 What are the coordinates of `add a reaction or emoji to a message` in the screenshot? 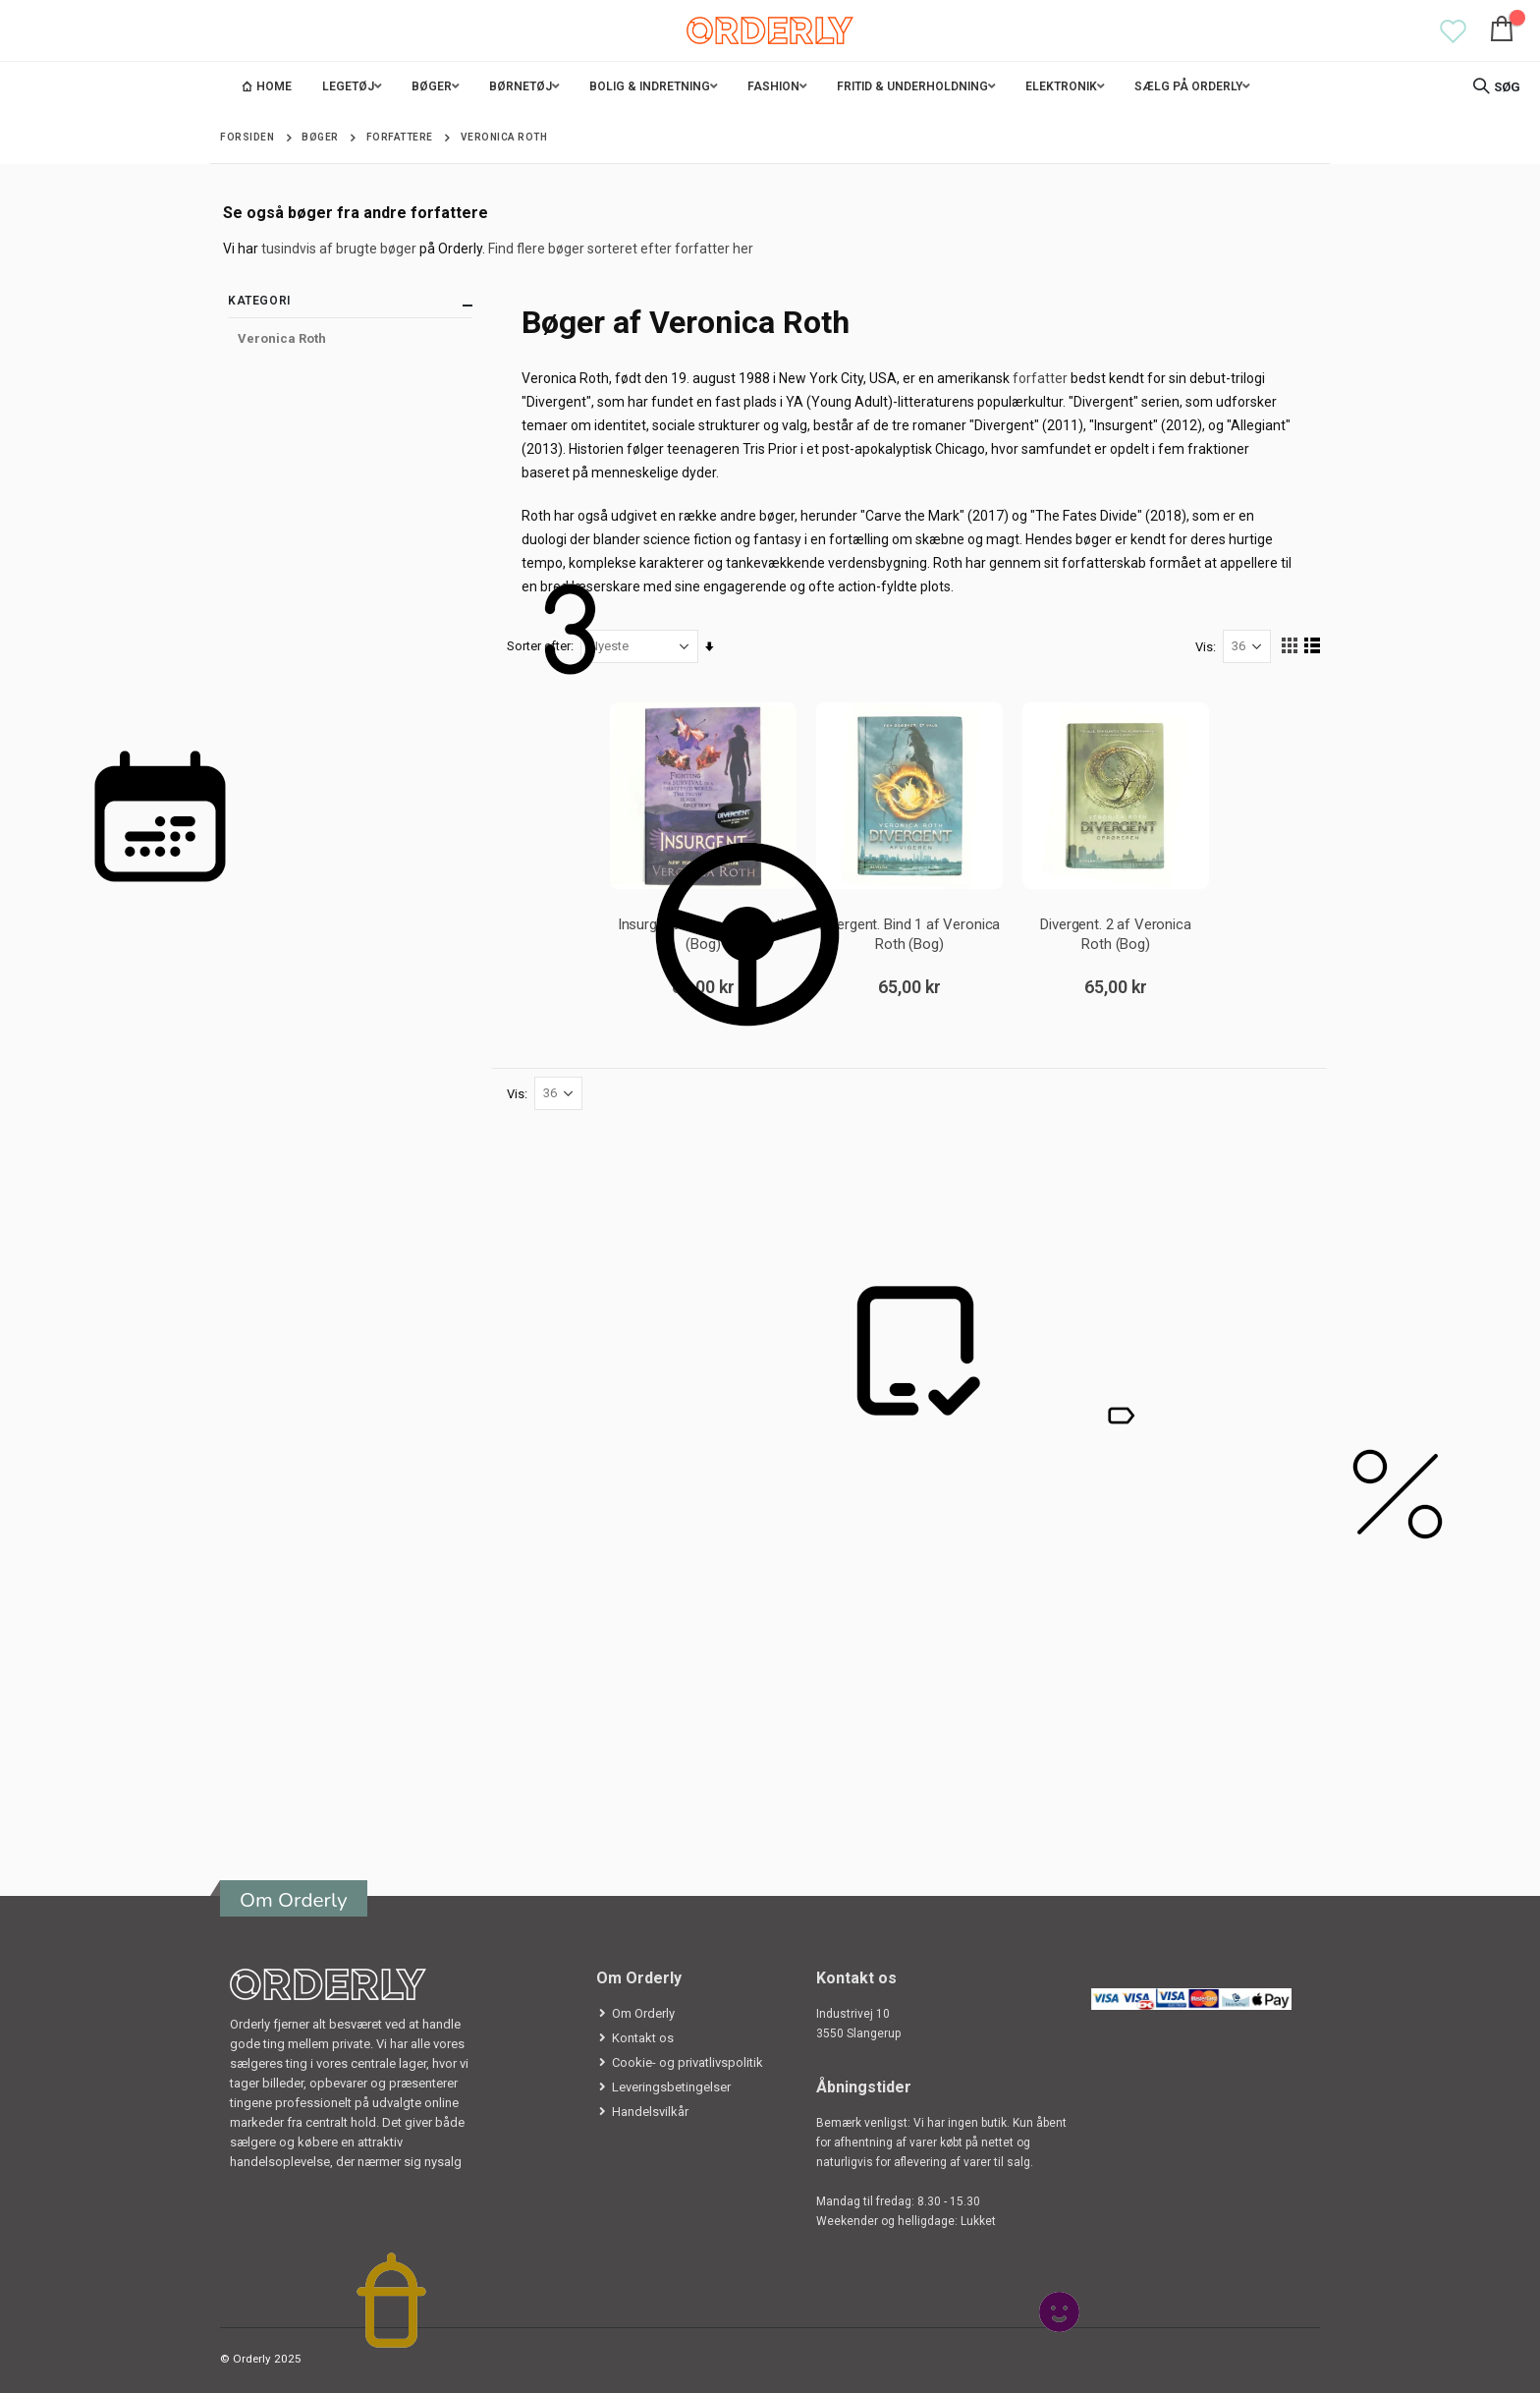 It's located at (1059, 2311).